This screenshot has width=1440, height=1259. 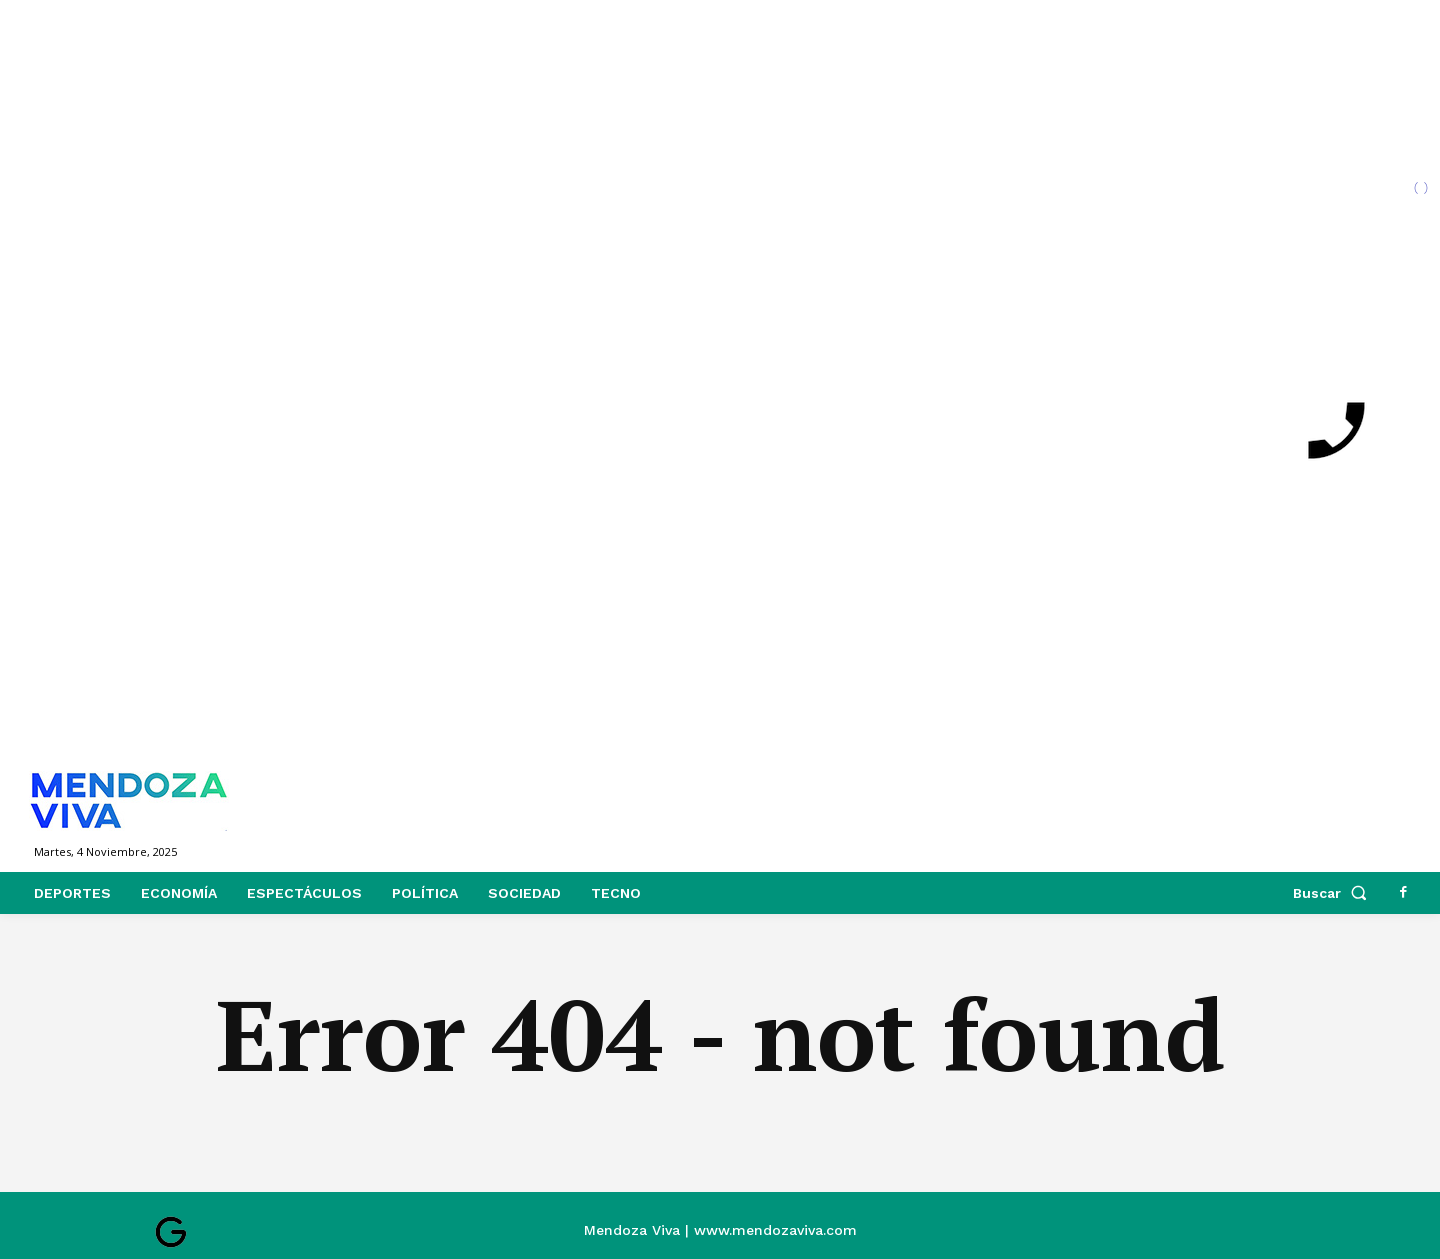 I want to click on make a phone call, so click(x=1336, y=430).